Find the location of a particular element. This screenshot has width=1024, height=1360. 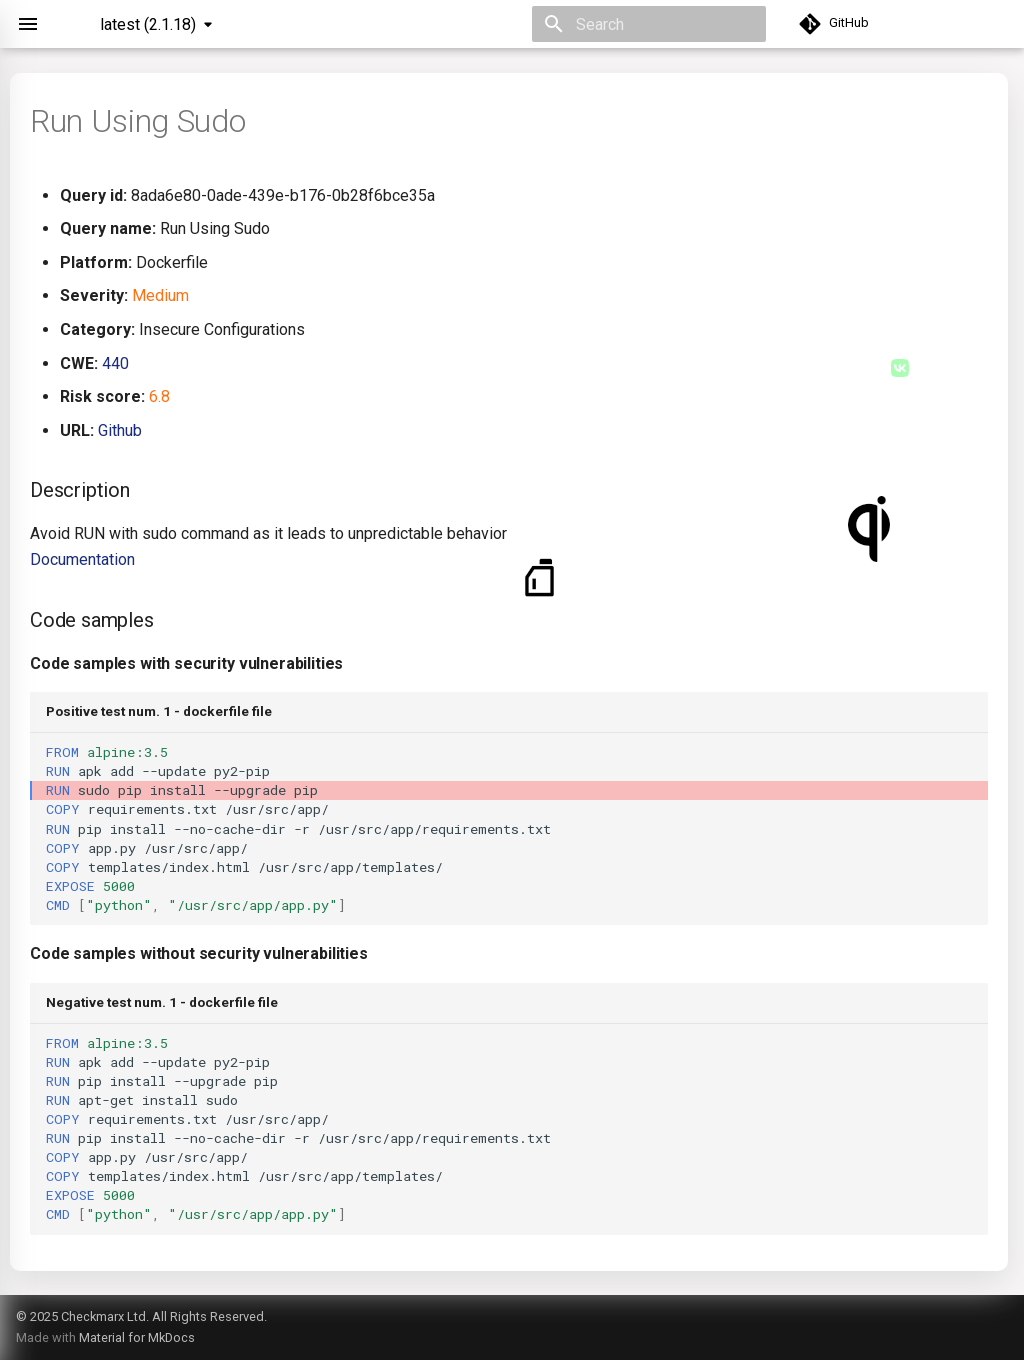

find nearby gas stations or fuel locations is located at coordinates (539, 578).